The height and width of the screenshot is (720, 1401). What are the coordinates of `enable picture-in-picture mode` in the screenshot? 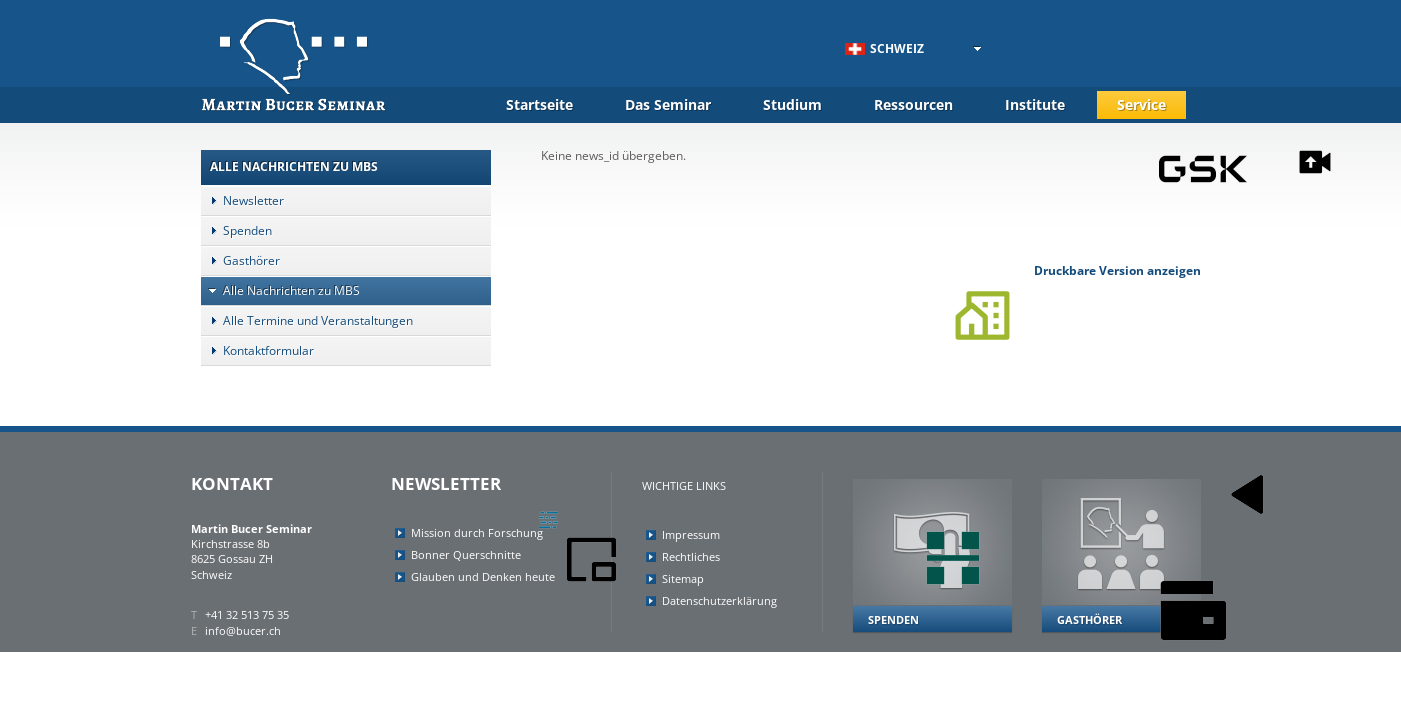 It's located at (591, 559).